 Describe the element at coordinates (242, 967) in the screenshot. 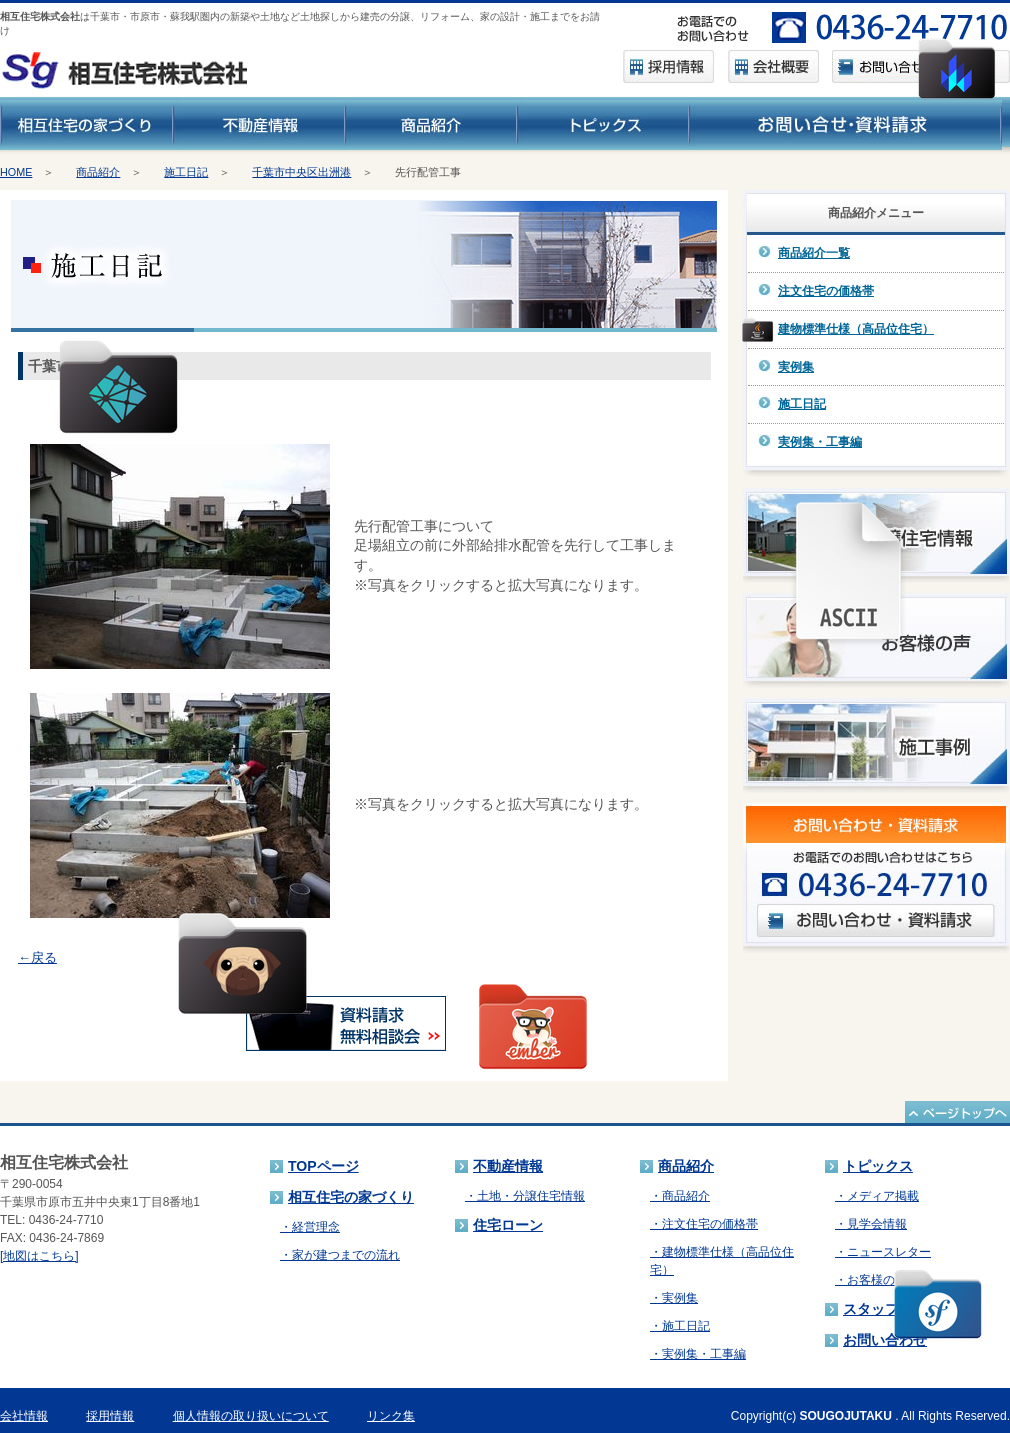

I see `folder containing pug-related images or files` at that location.